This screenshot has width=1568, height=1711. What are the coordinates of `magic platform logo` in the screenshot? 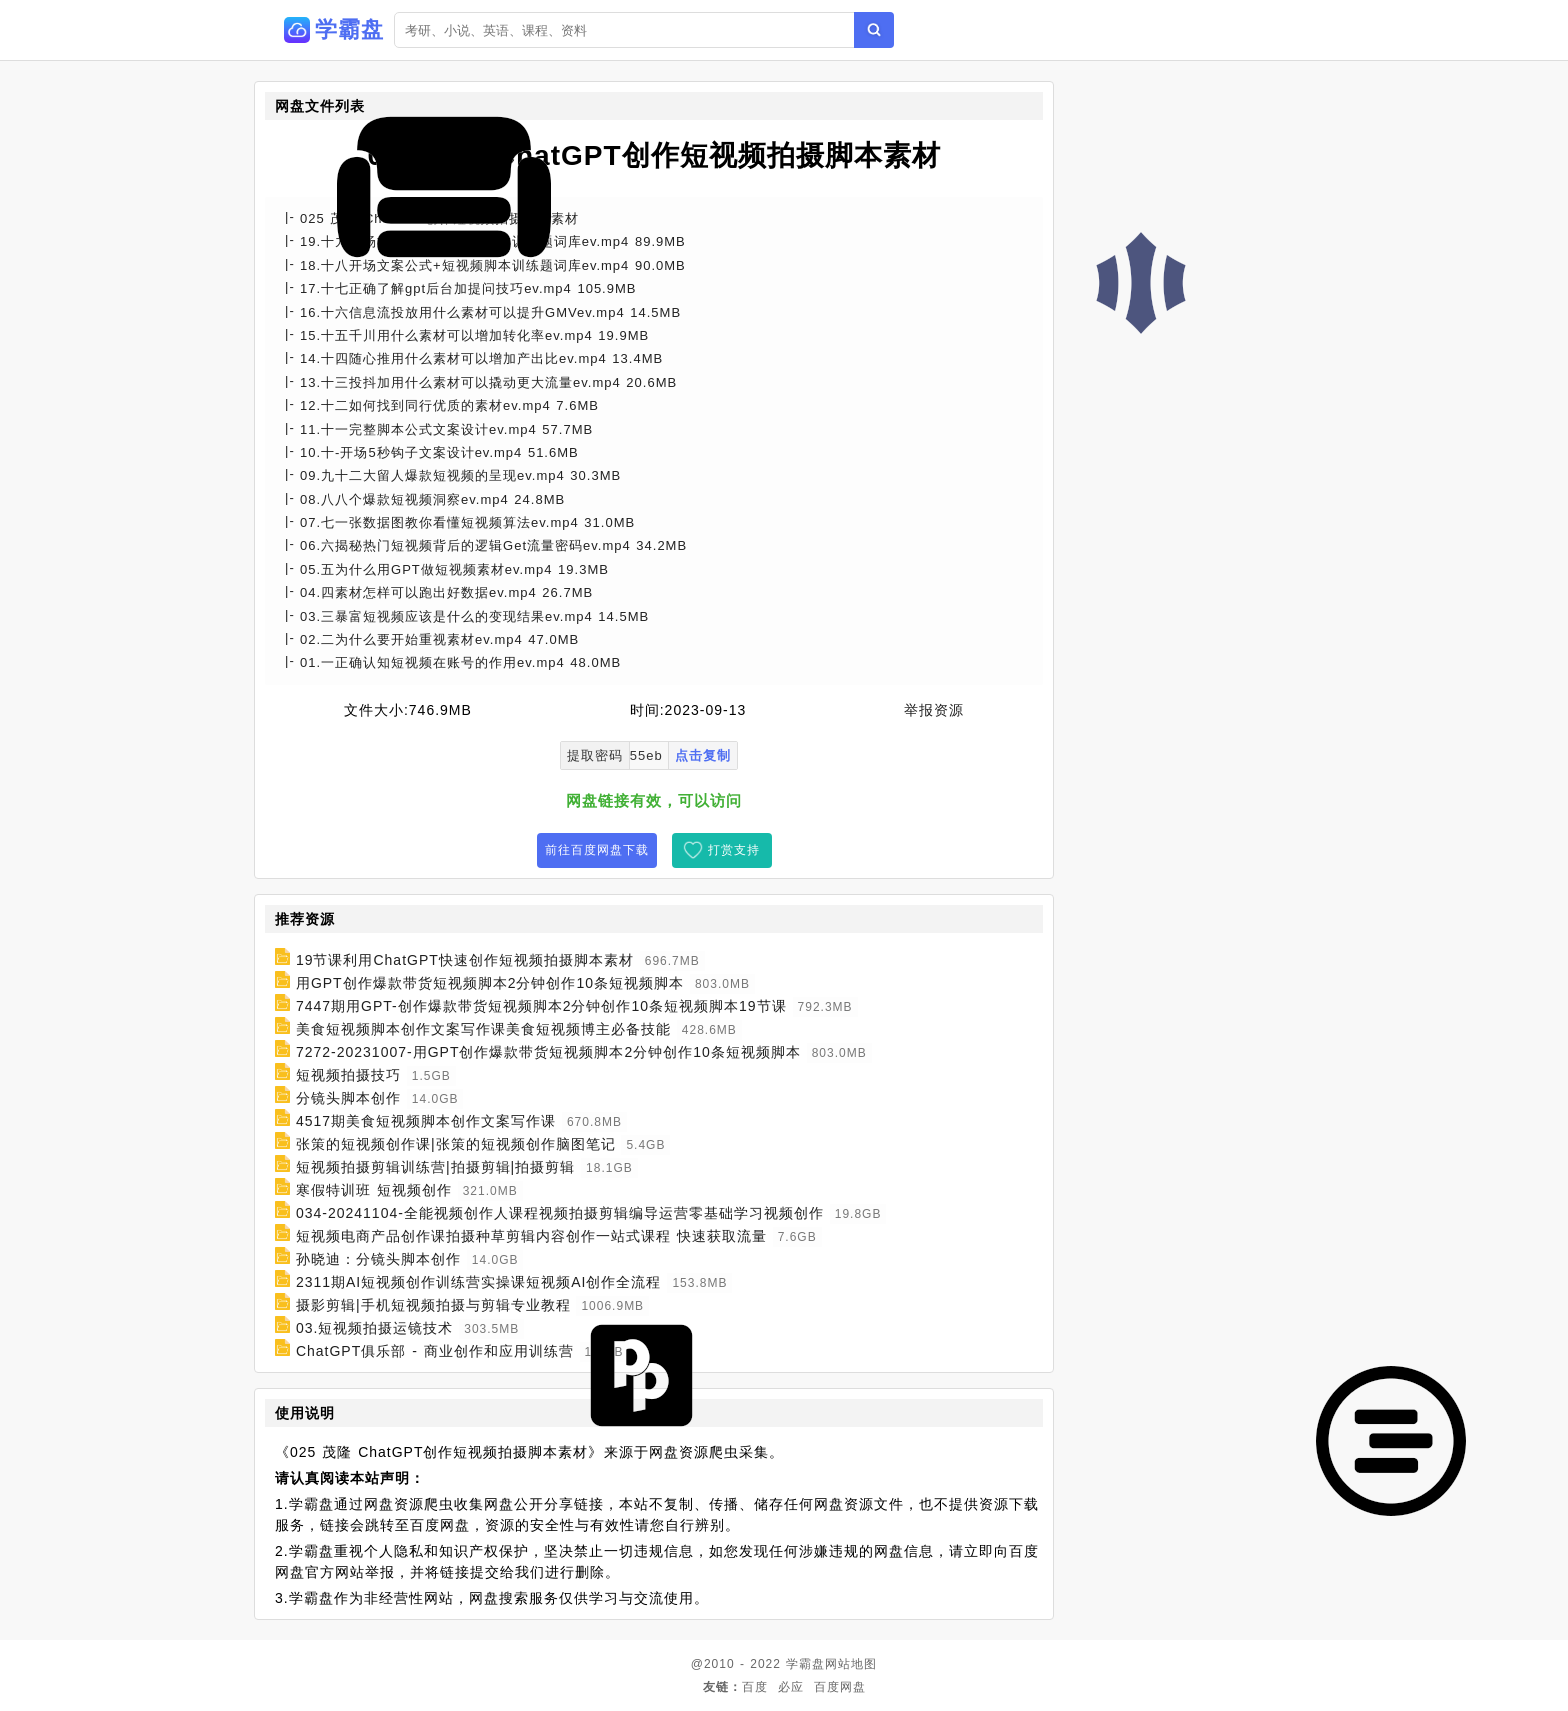 It's located at (1141, 283).